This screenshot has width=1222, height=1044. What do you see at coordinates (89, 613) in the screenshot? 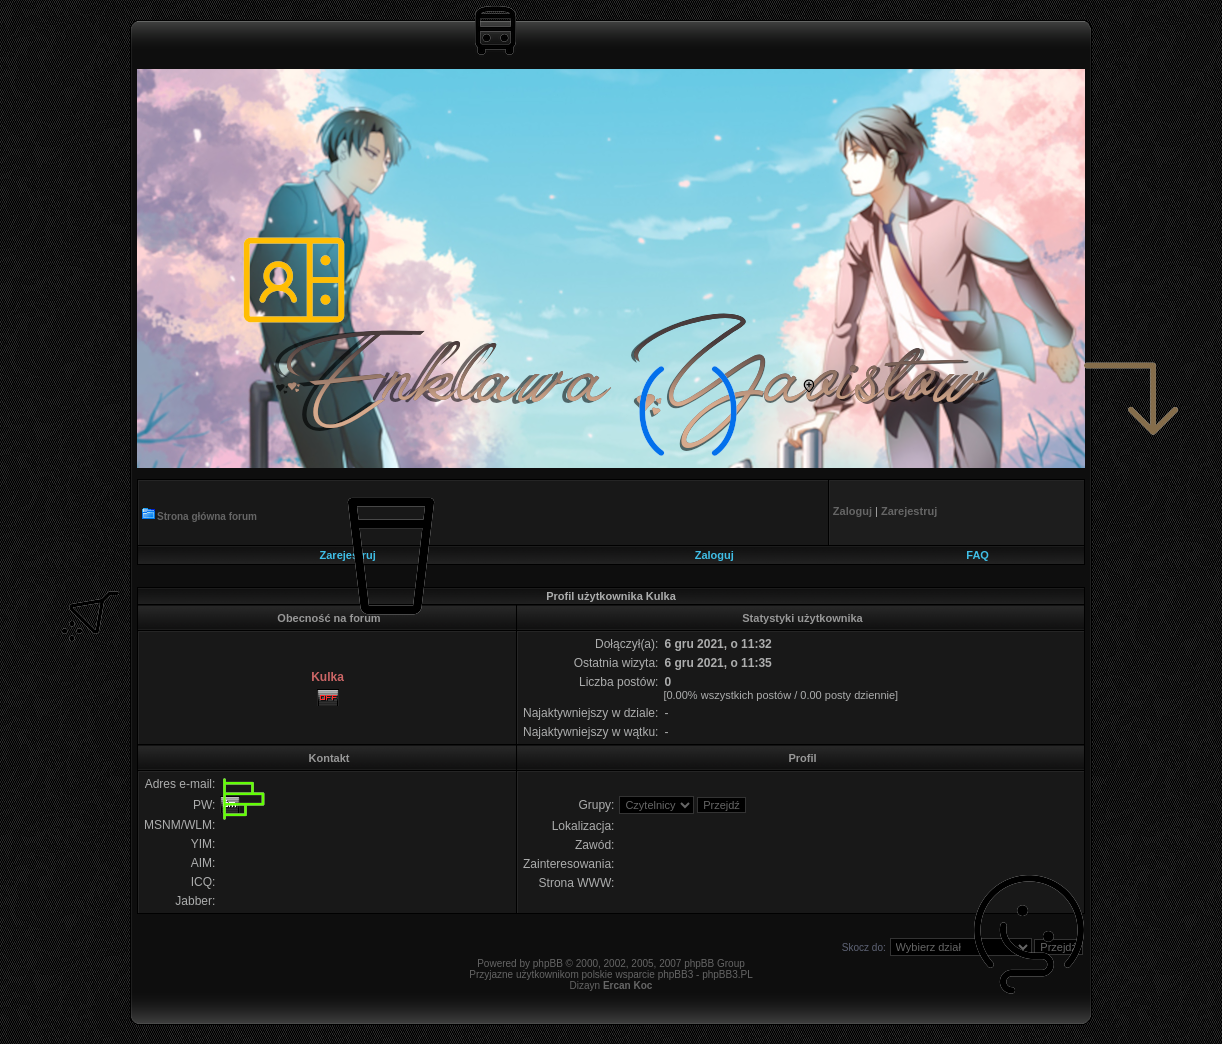
I see `access bathroom or shower facilities` at bounding box center [89, 613].